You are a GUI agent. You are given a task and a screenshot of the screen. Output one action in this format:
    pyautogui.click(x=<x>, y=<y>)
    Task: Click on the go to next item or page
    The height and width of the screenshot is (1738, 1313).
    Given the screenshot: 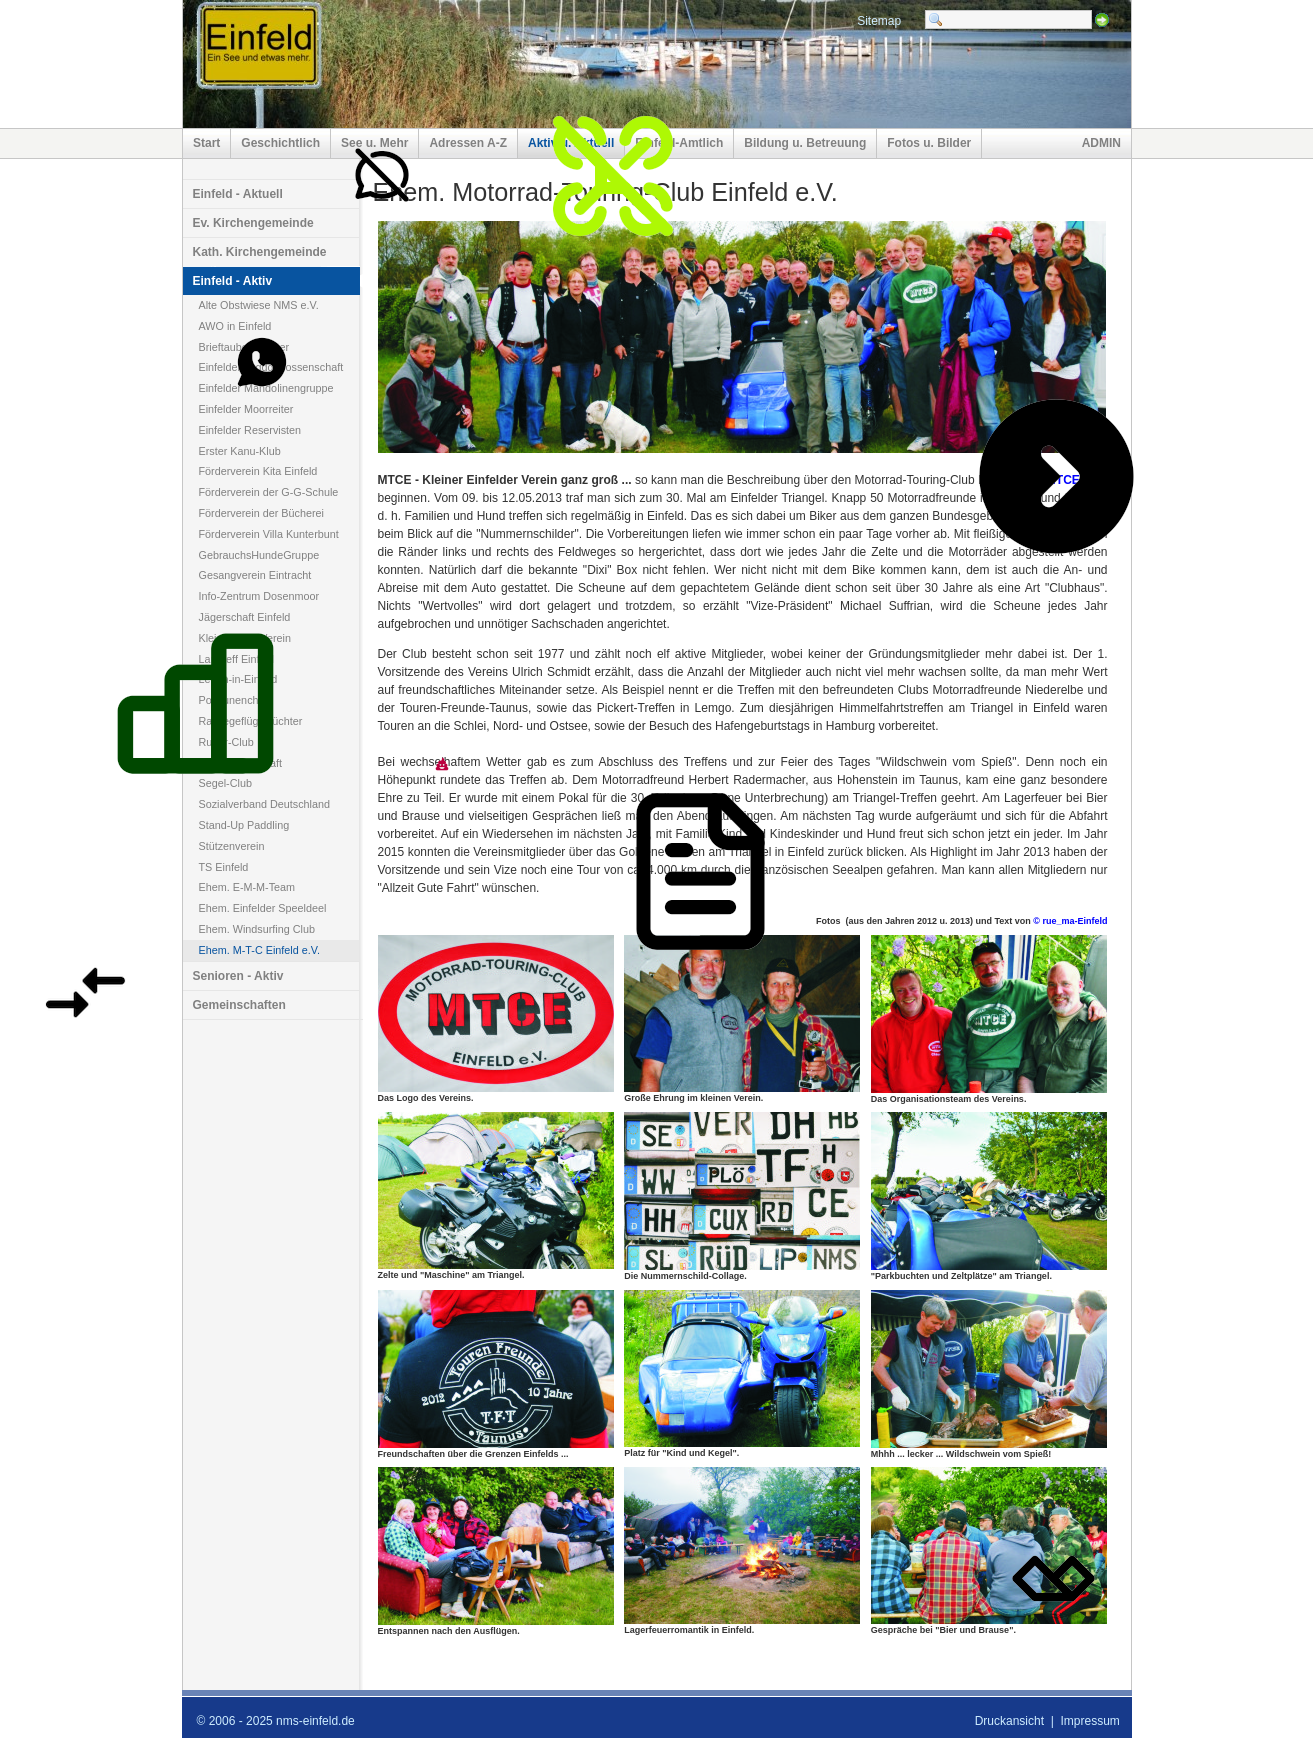 What is the action you would take?
    pyautogui.click(x=1056, y=476)
    